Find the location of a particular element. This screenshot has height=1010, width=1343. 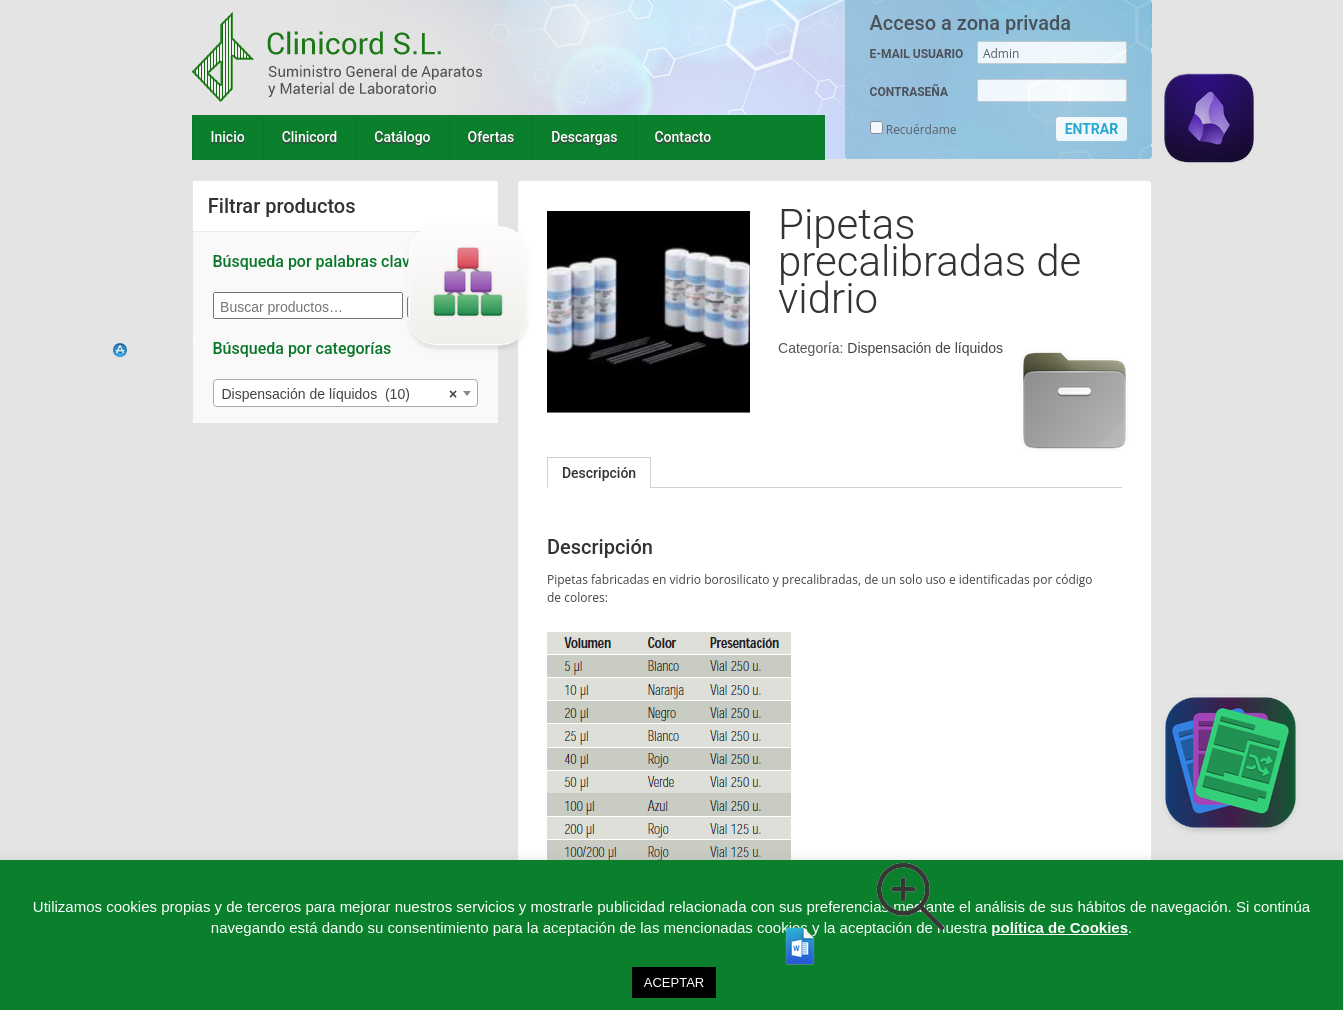

zoom in or increase magnification is located at coordinates (910, 896).